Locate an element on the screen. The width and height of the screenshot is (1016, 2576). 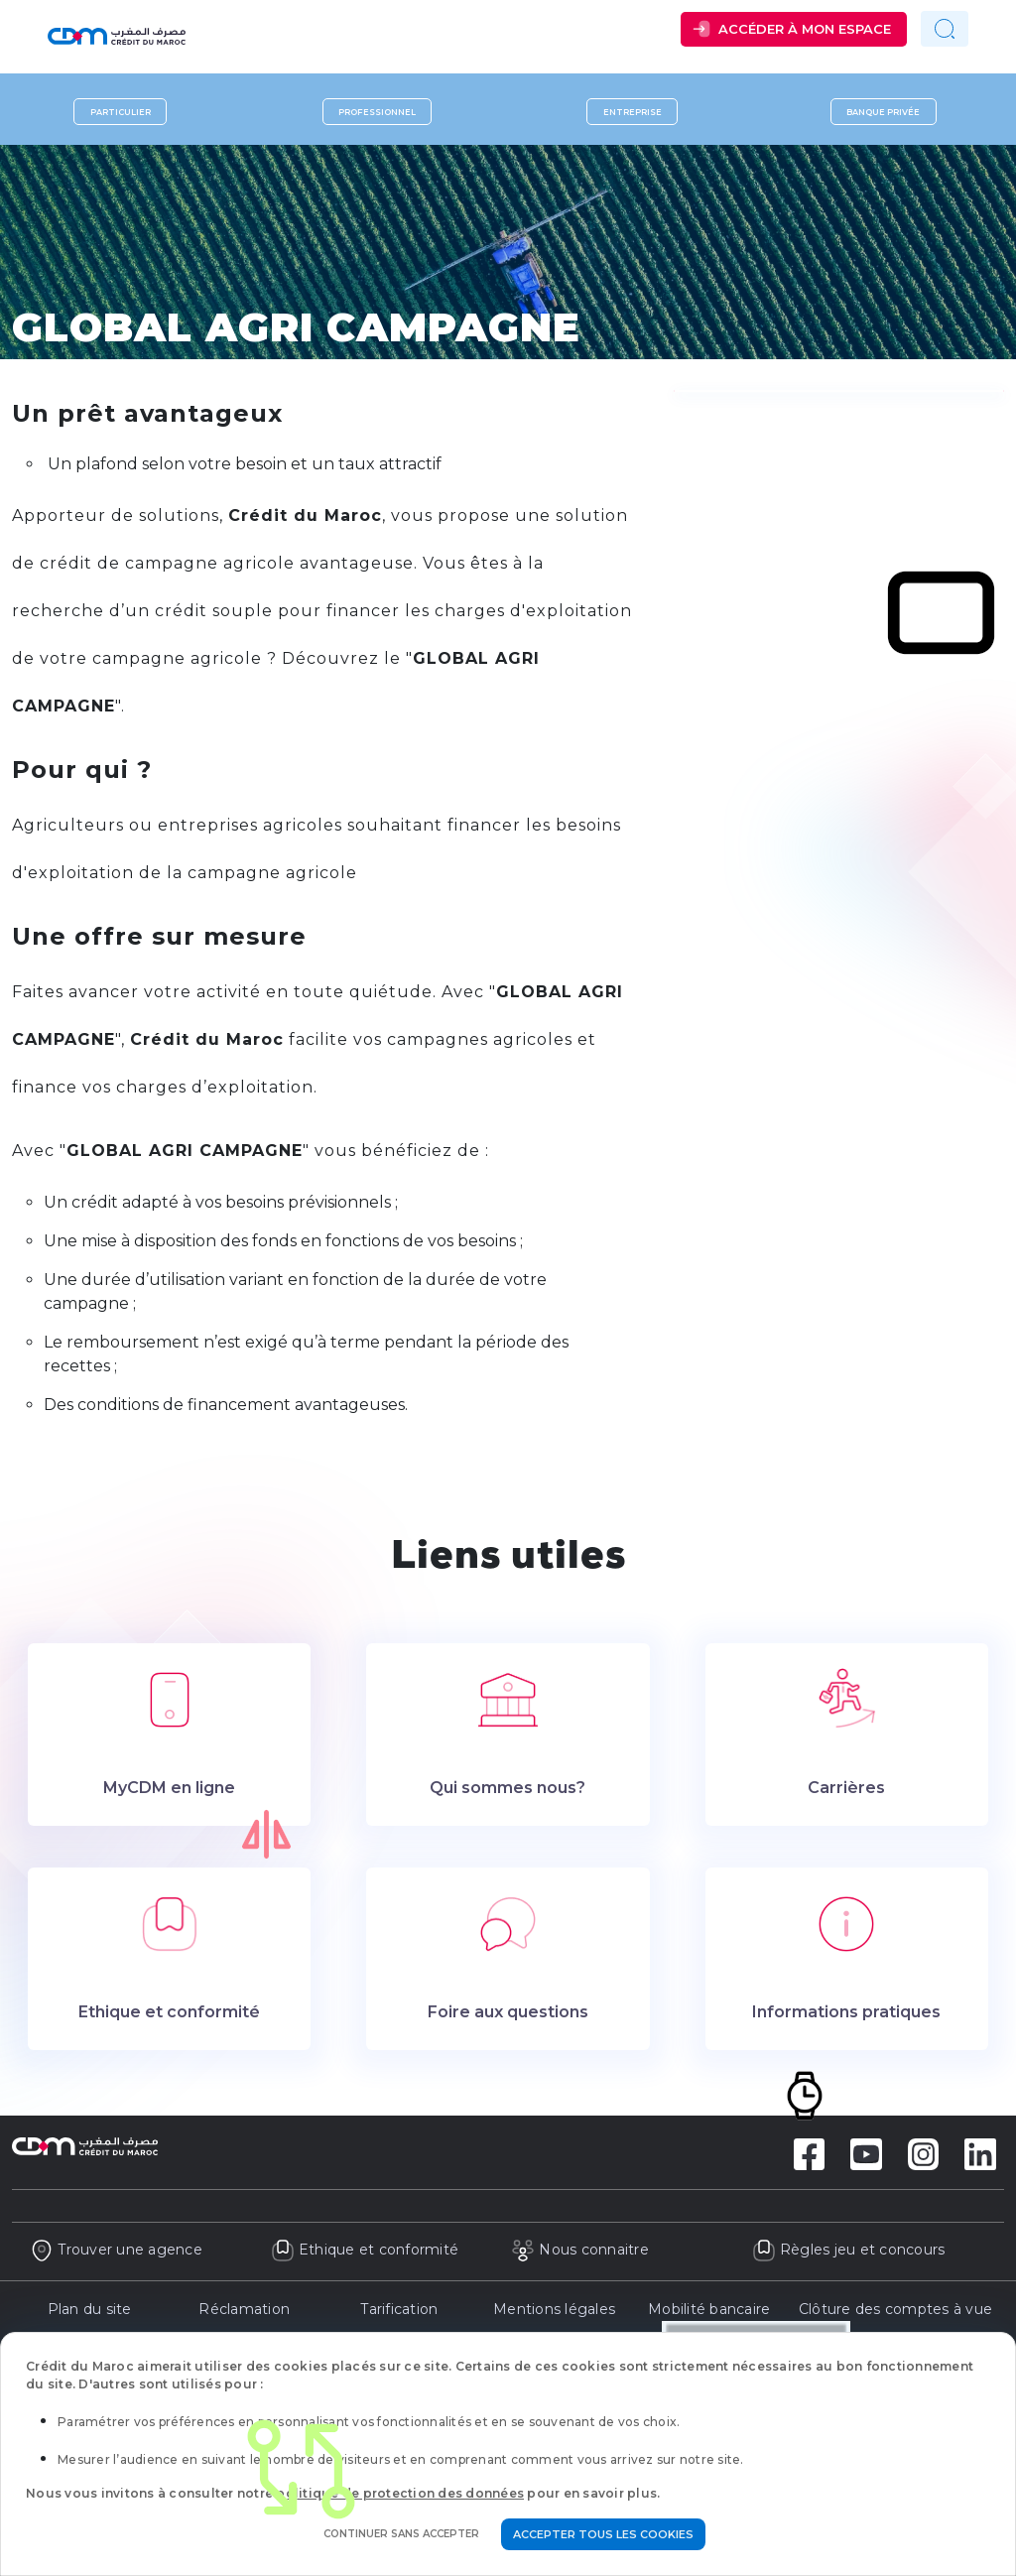
view time or clock settings is located at coordinates (805, 2096).